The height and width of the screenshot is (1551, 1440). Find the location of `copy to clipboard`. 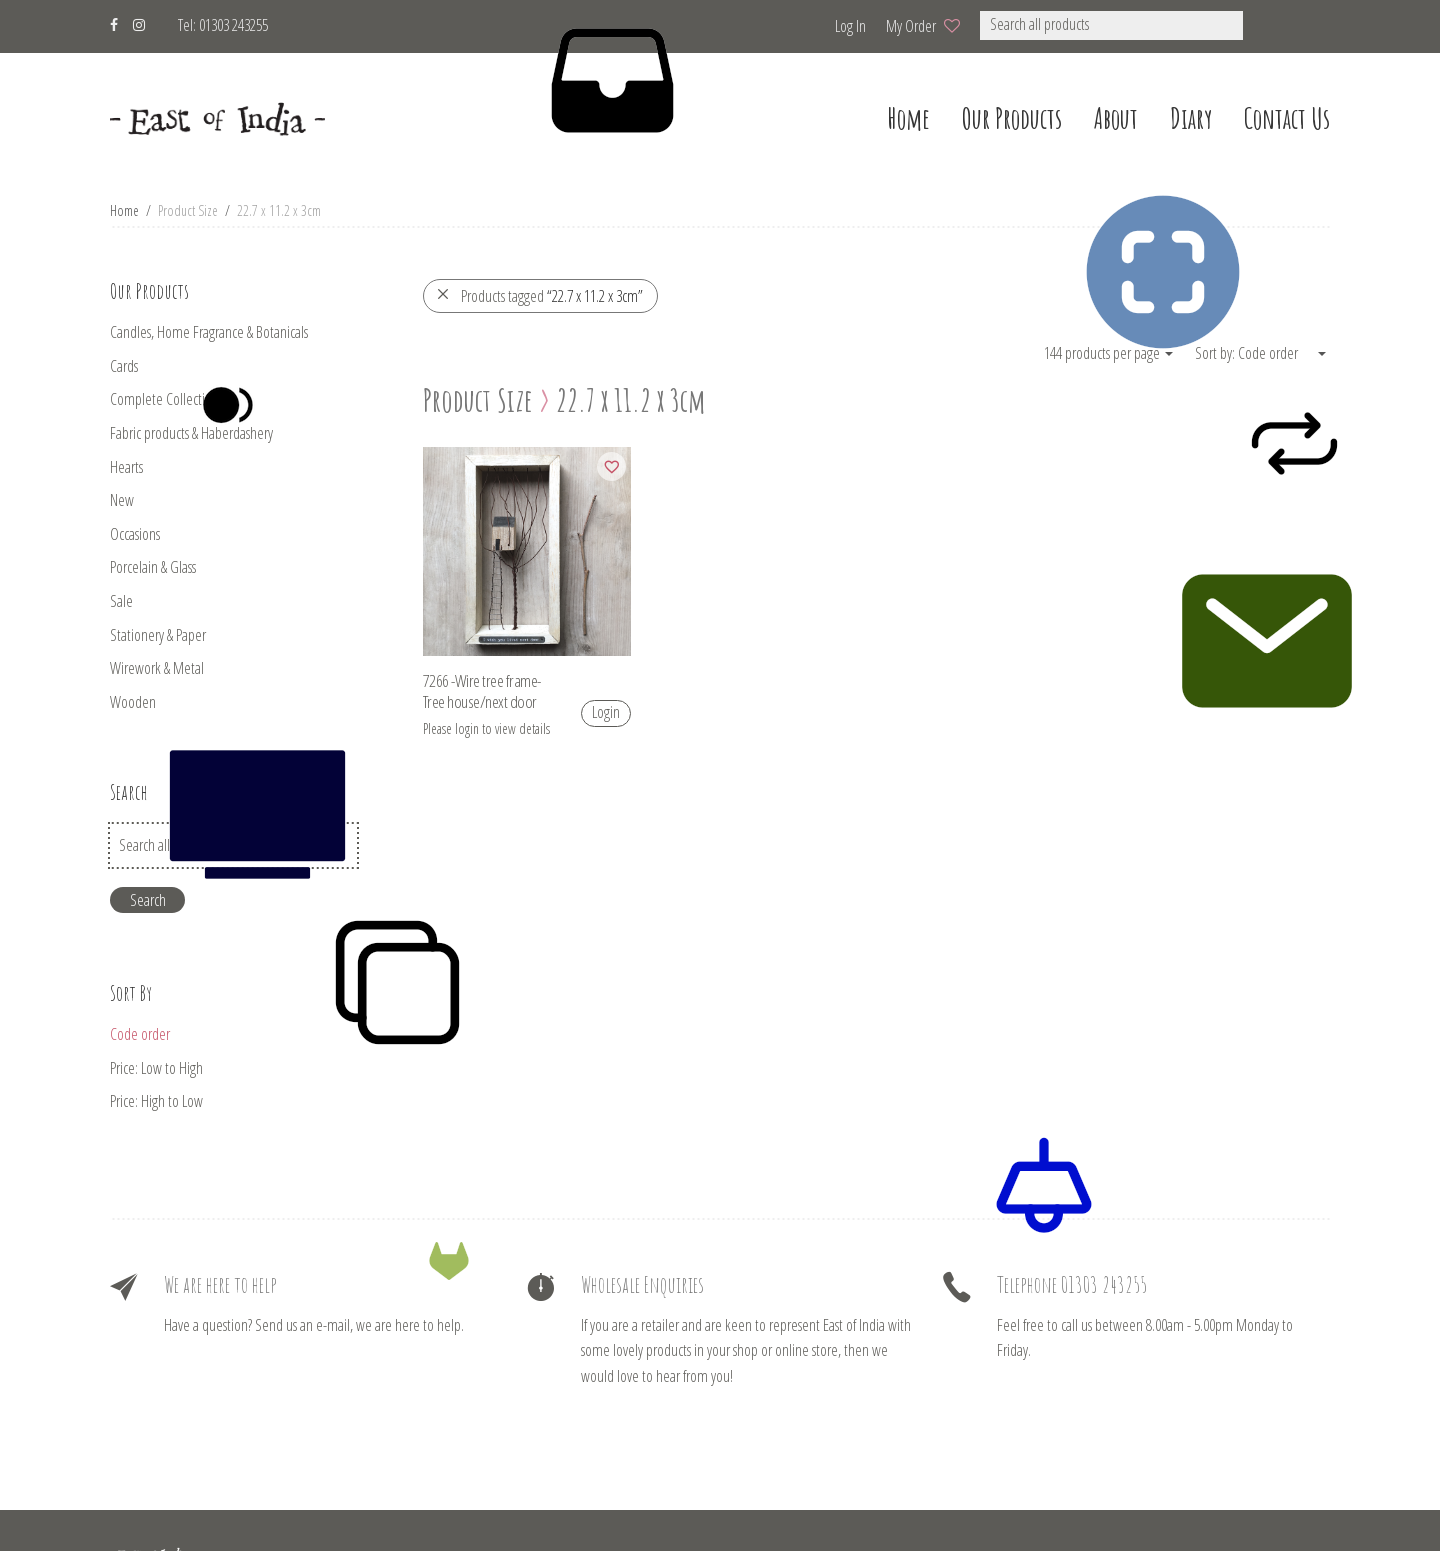

copy to clipboard is located at coordinates (397, 982).